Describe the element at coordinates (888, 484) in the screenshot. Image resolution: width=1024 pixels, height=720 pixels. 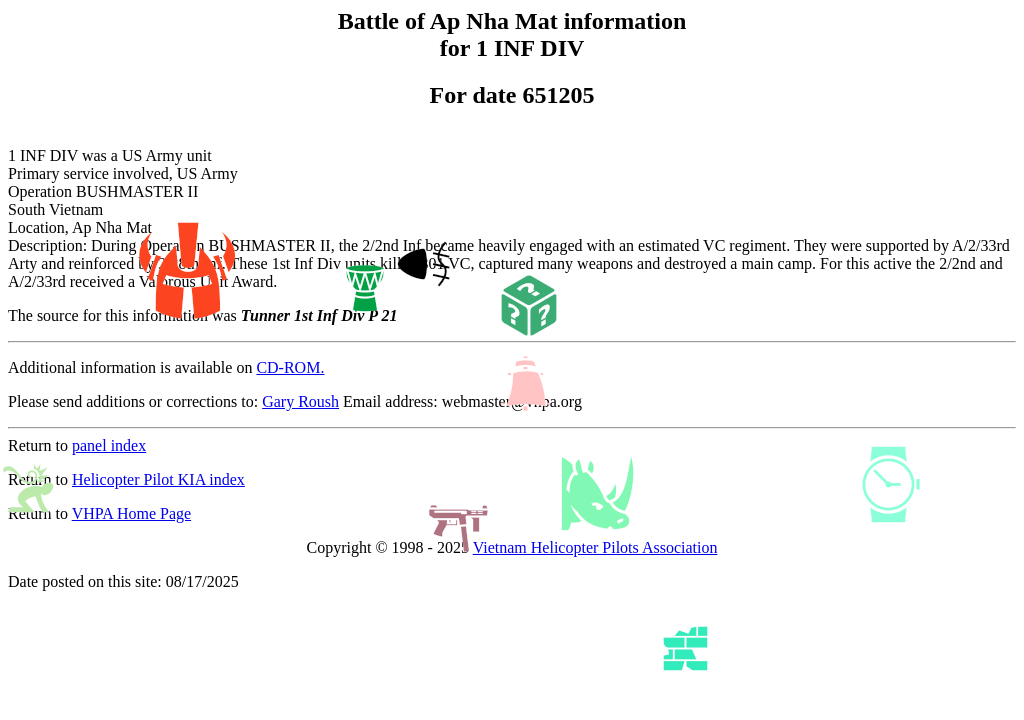
I see `view current time or clock settings` at that location.